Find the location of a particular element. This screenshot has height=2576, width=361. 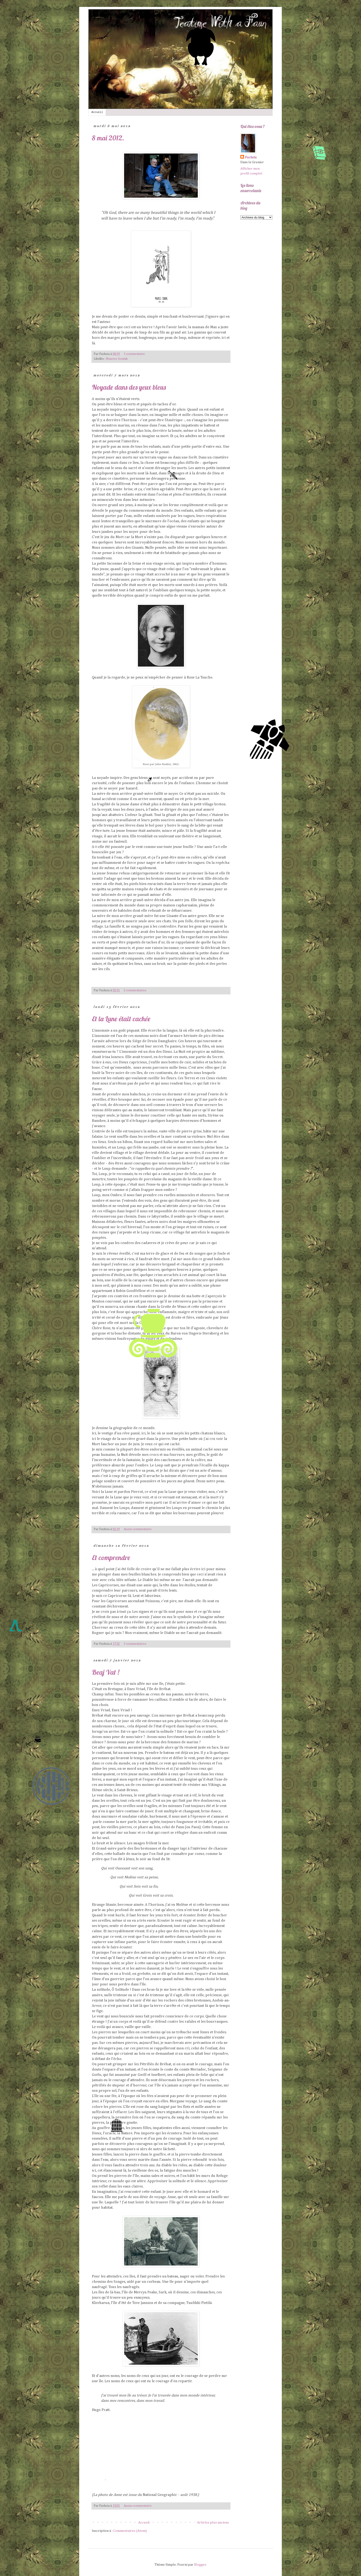

access hobbit hole or fantasy dwelling location is located at coordinates (51, 1786).